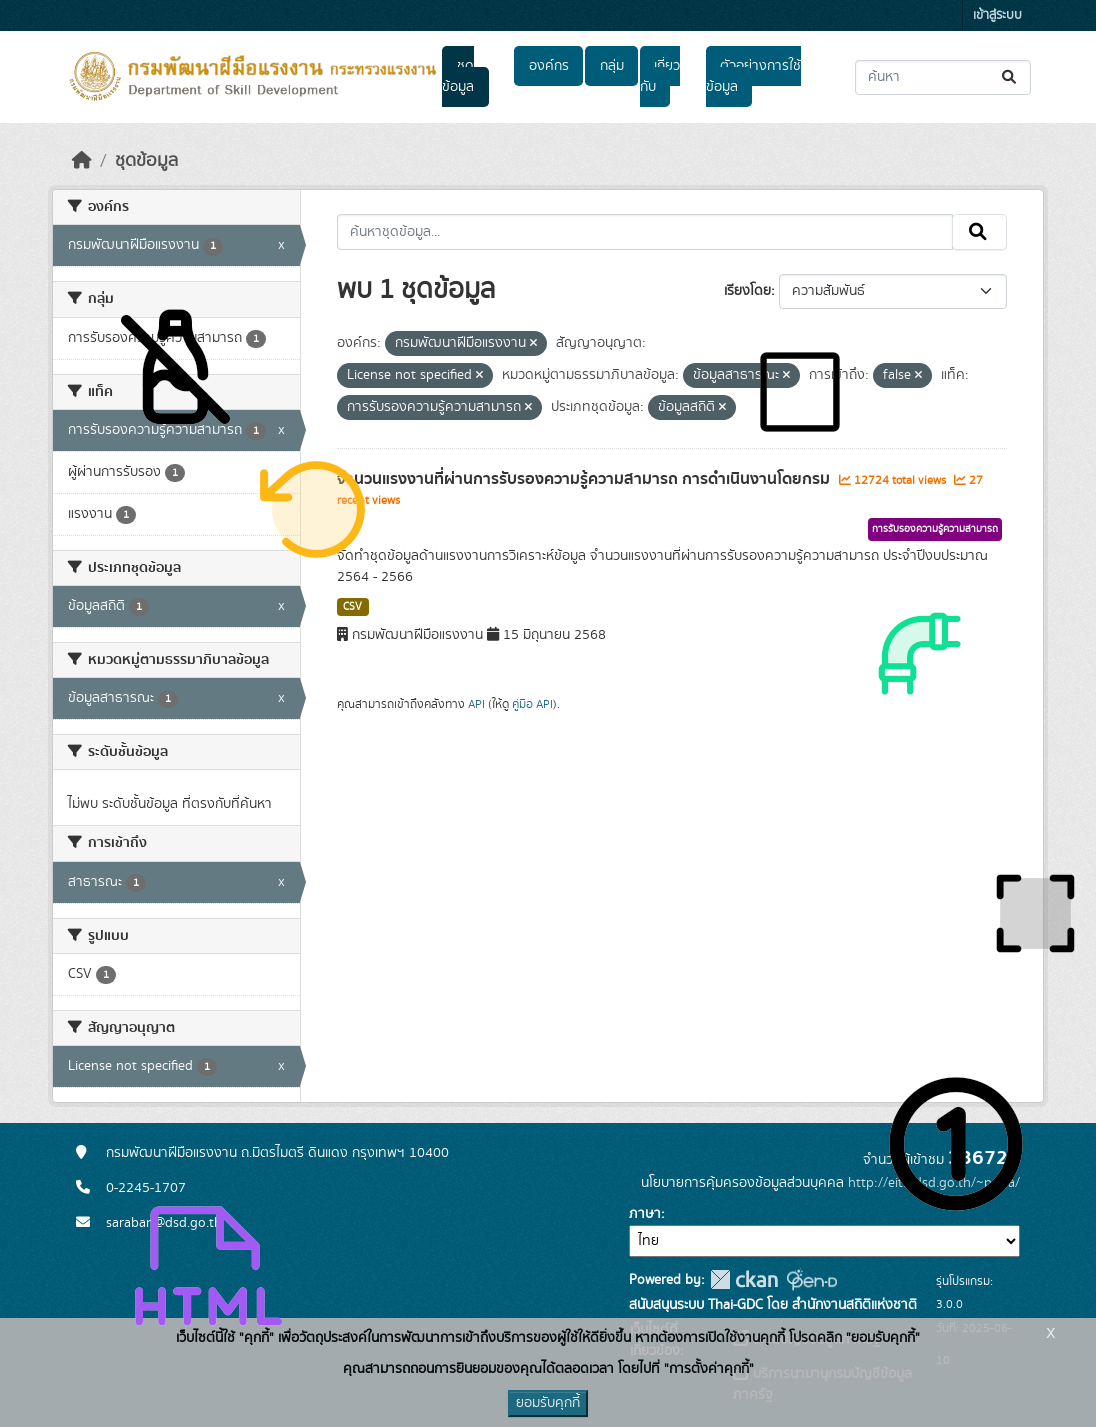 This screenshot has width=1096, height=1427. What do you see at coordinates (800, 392) in the screenshot?
I see `stop or halt media playback` at bounding box center [800, 392].